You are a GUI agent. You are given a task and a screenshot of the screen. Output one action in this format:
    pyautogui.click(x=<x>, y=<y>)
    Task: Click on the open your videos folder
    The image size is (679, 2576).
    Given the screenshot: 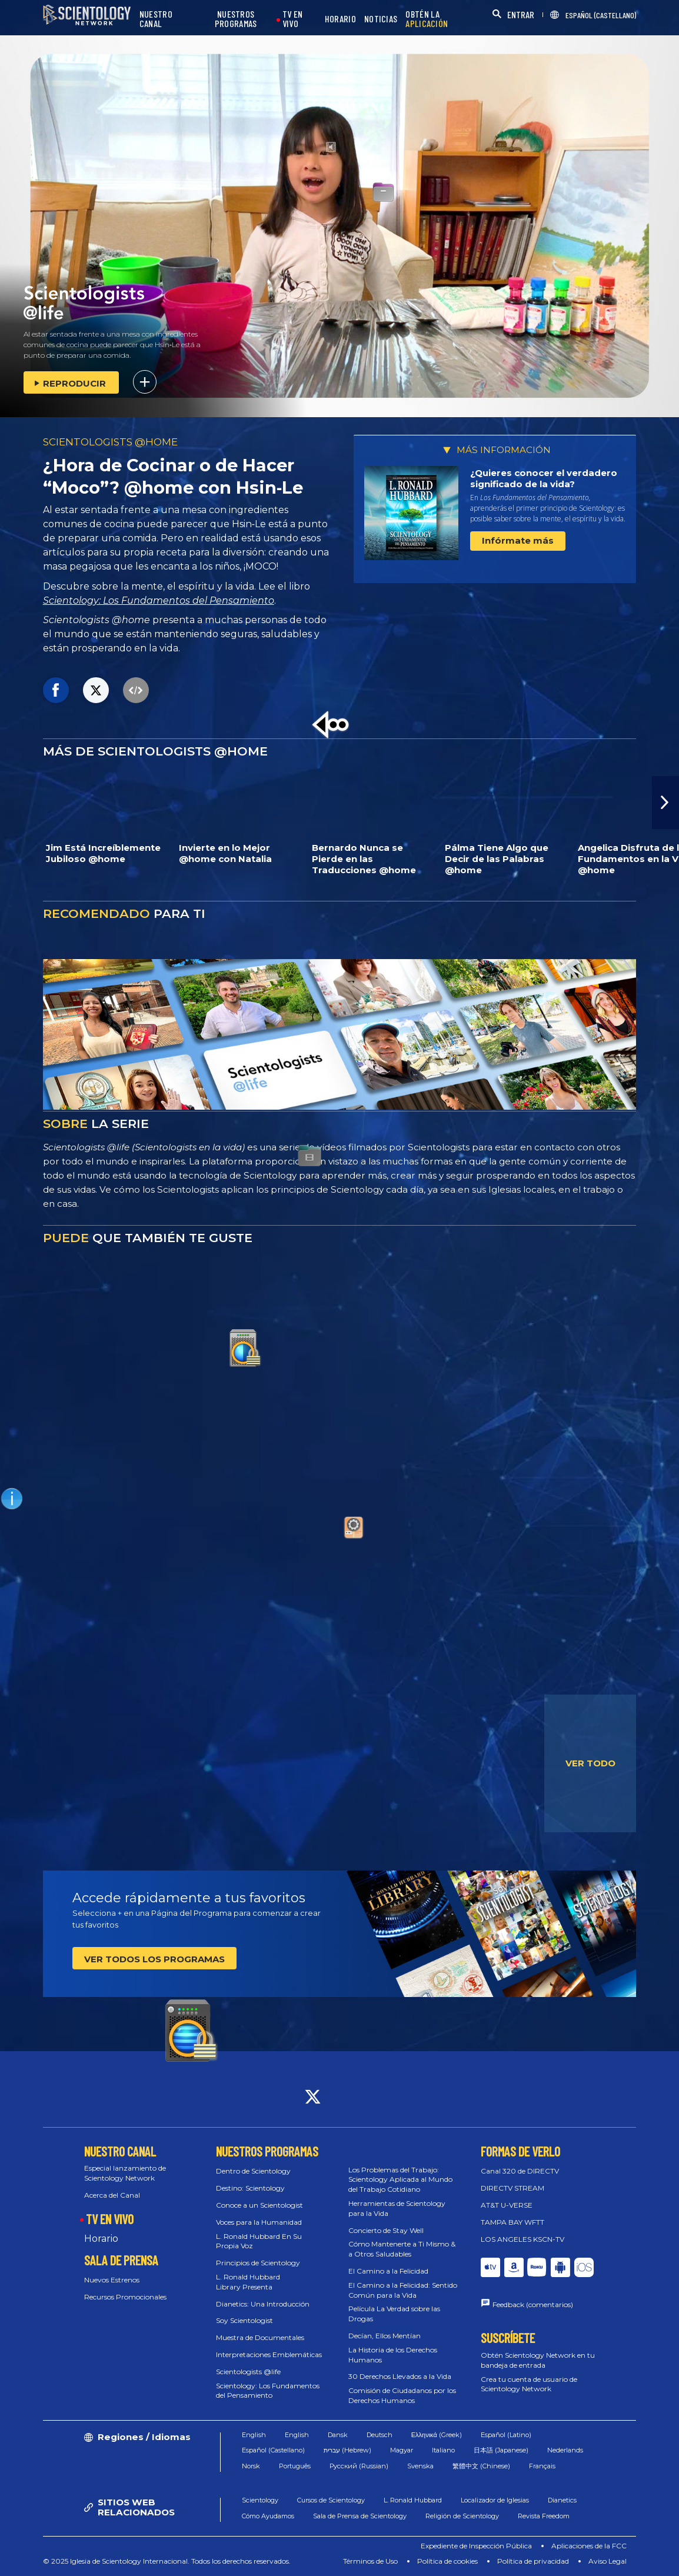 What is the action you would take?
    pyautogui.click(x=309, y=1156)
    